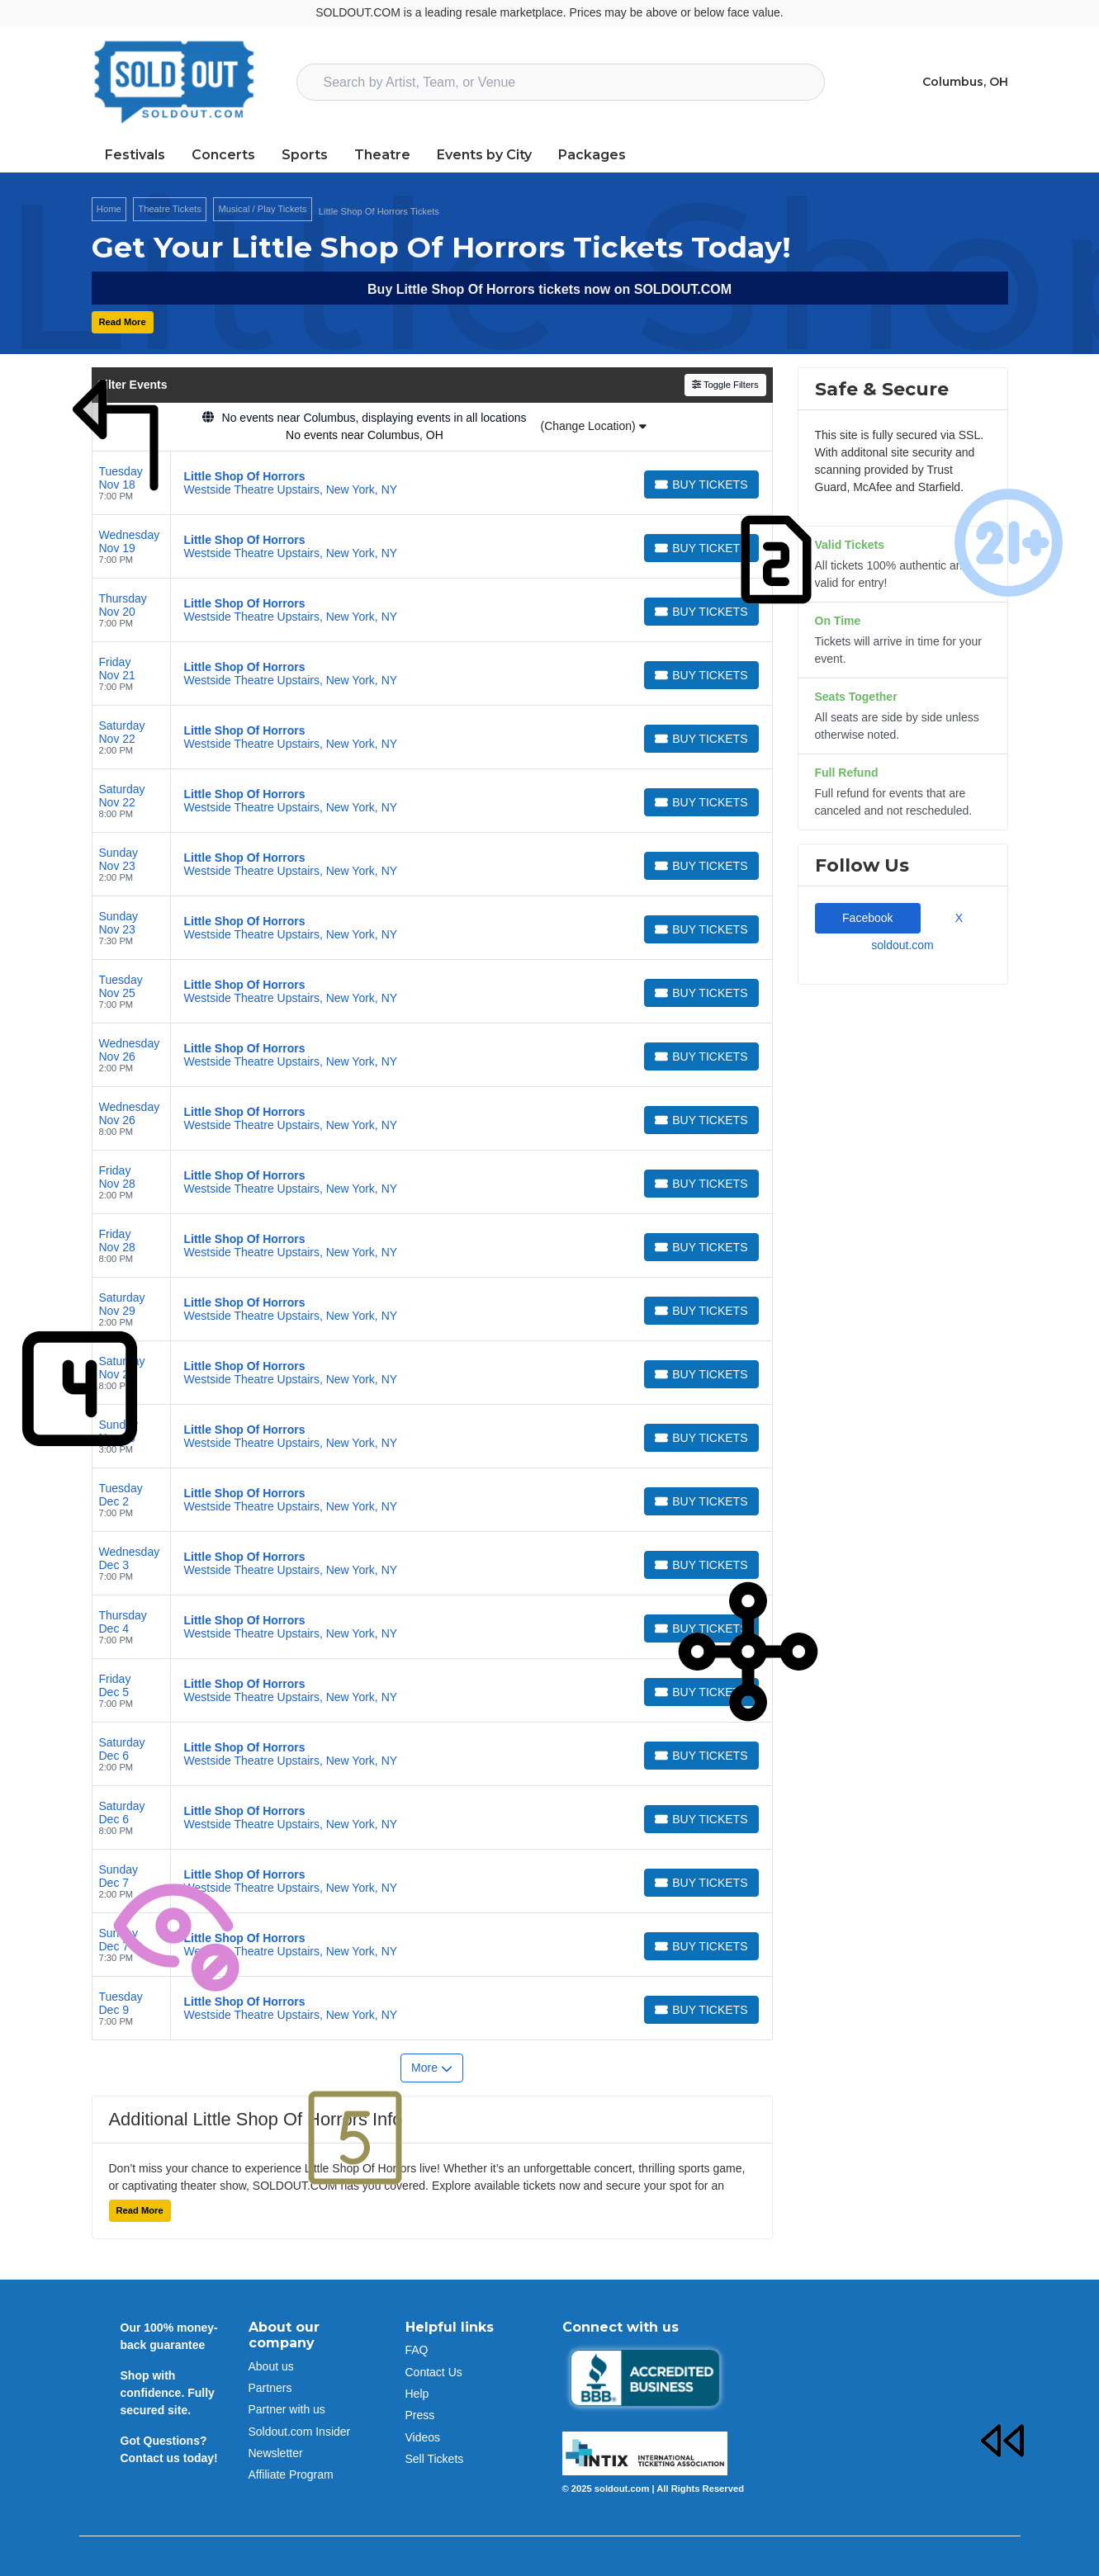  What do you see at coordinates (173, 1926) in the screenshot?
I see `disable visibility or hide content` at bounding box center [173, 1926].